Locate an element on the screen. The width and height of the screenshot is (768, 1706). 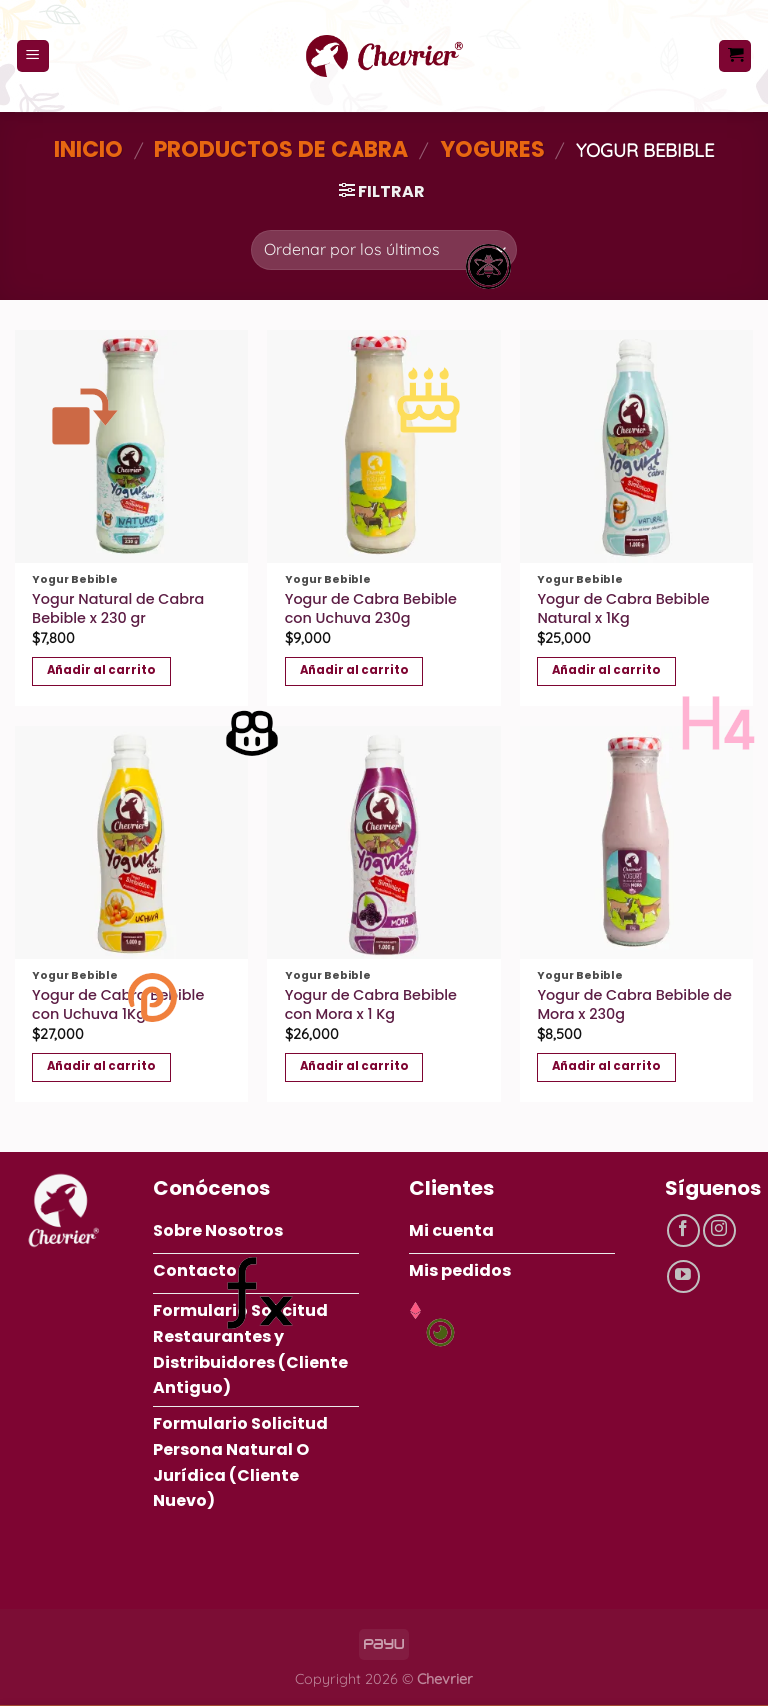
view or preview content is located at coordinates (440, 1332).